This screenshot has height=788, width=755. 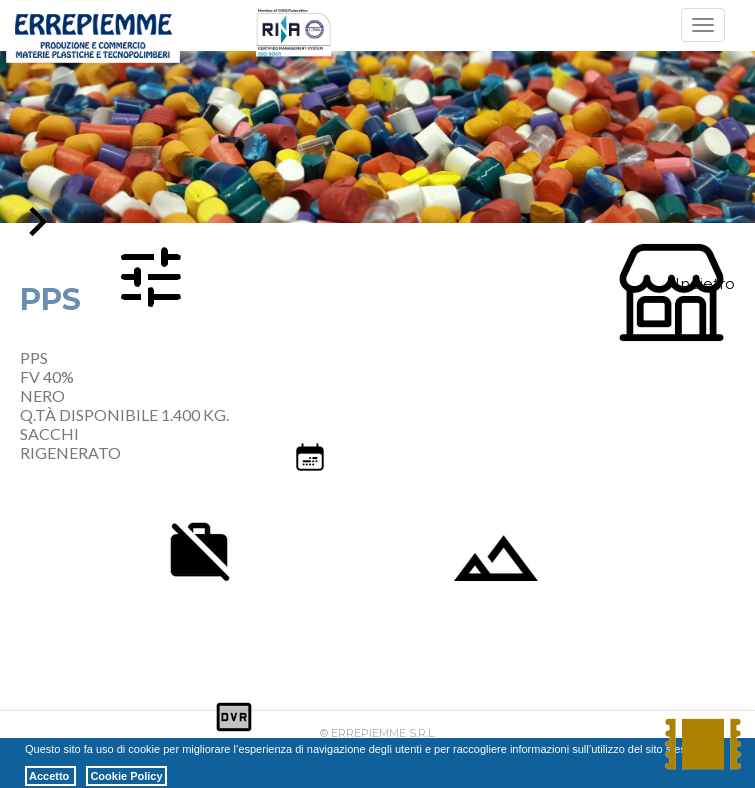 What do you see at coordinates (671, 292) in the screenshot?
I see `browse or access the store` at bounding box center [671, 292].